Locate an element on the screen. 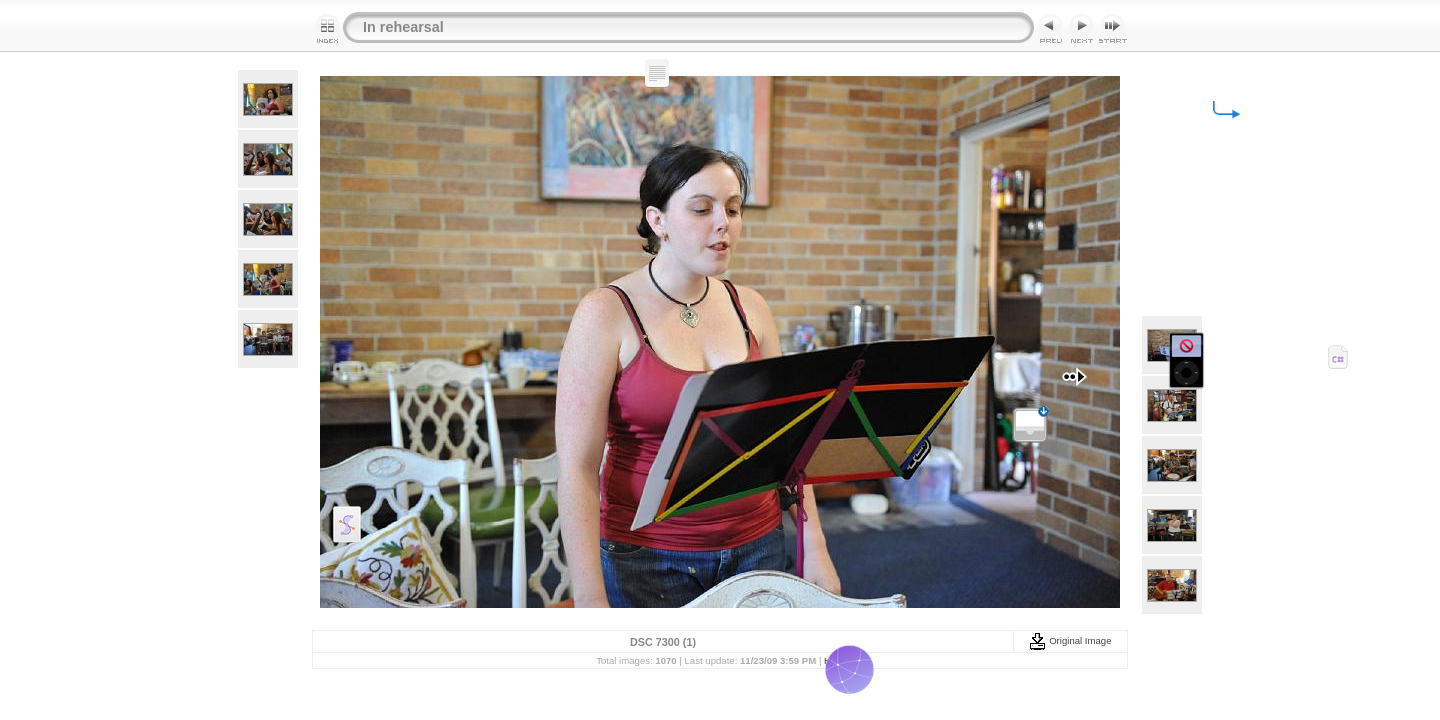 Image resolution: width=1440 pixels, height=720 pixels. open a drawing template file is located at coordinates (347, 525).